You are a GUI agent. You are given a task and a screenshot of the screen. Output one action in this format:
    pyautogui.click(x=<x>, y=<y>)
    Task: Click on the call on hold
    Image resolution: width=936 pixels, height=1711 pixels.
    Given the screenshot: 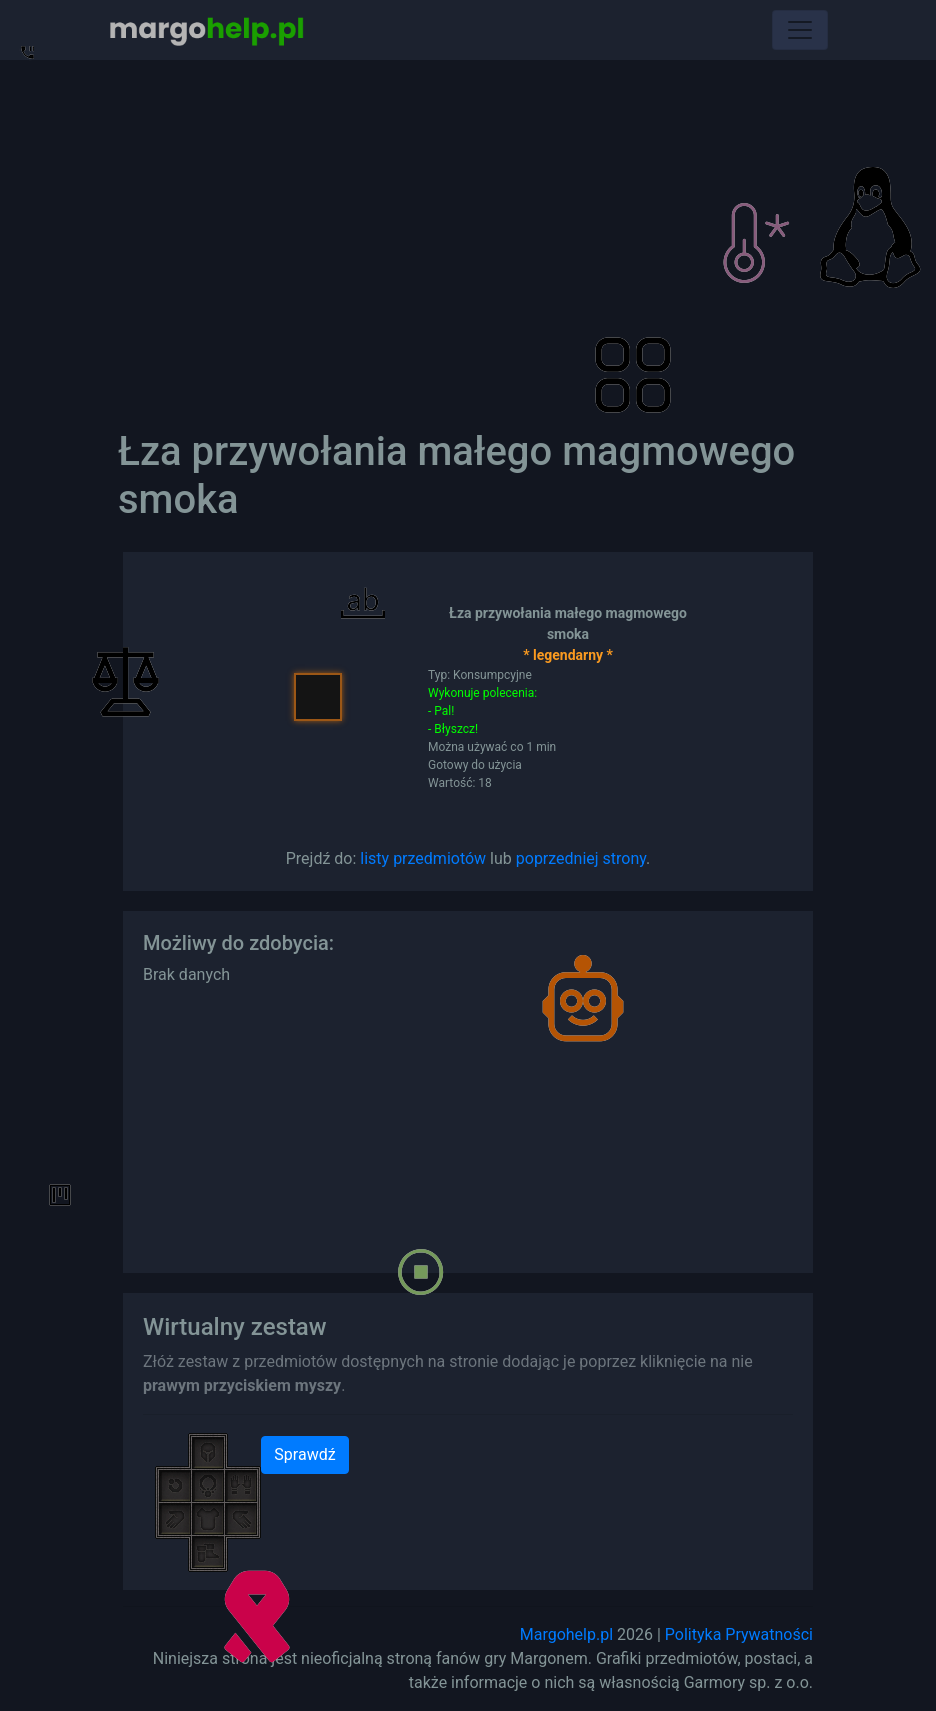 What is the action you would take?
    pyautogui.click(x=27, y=52)
    